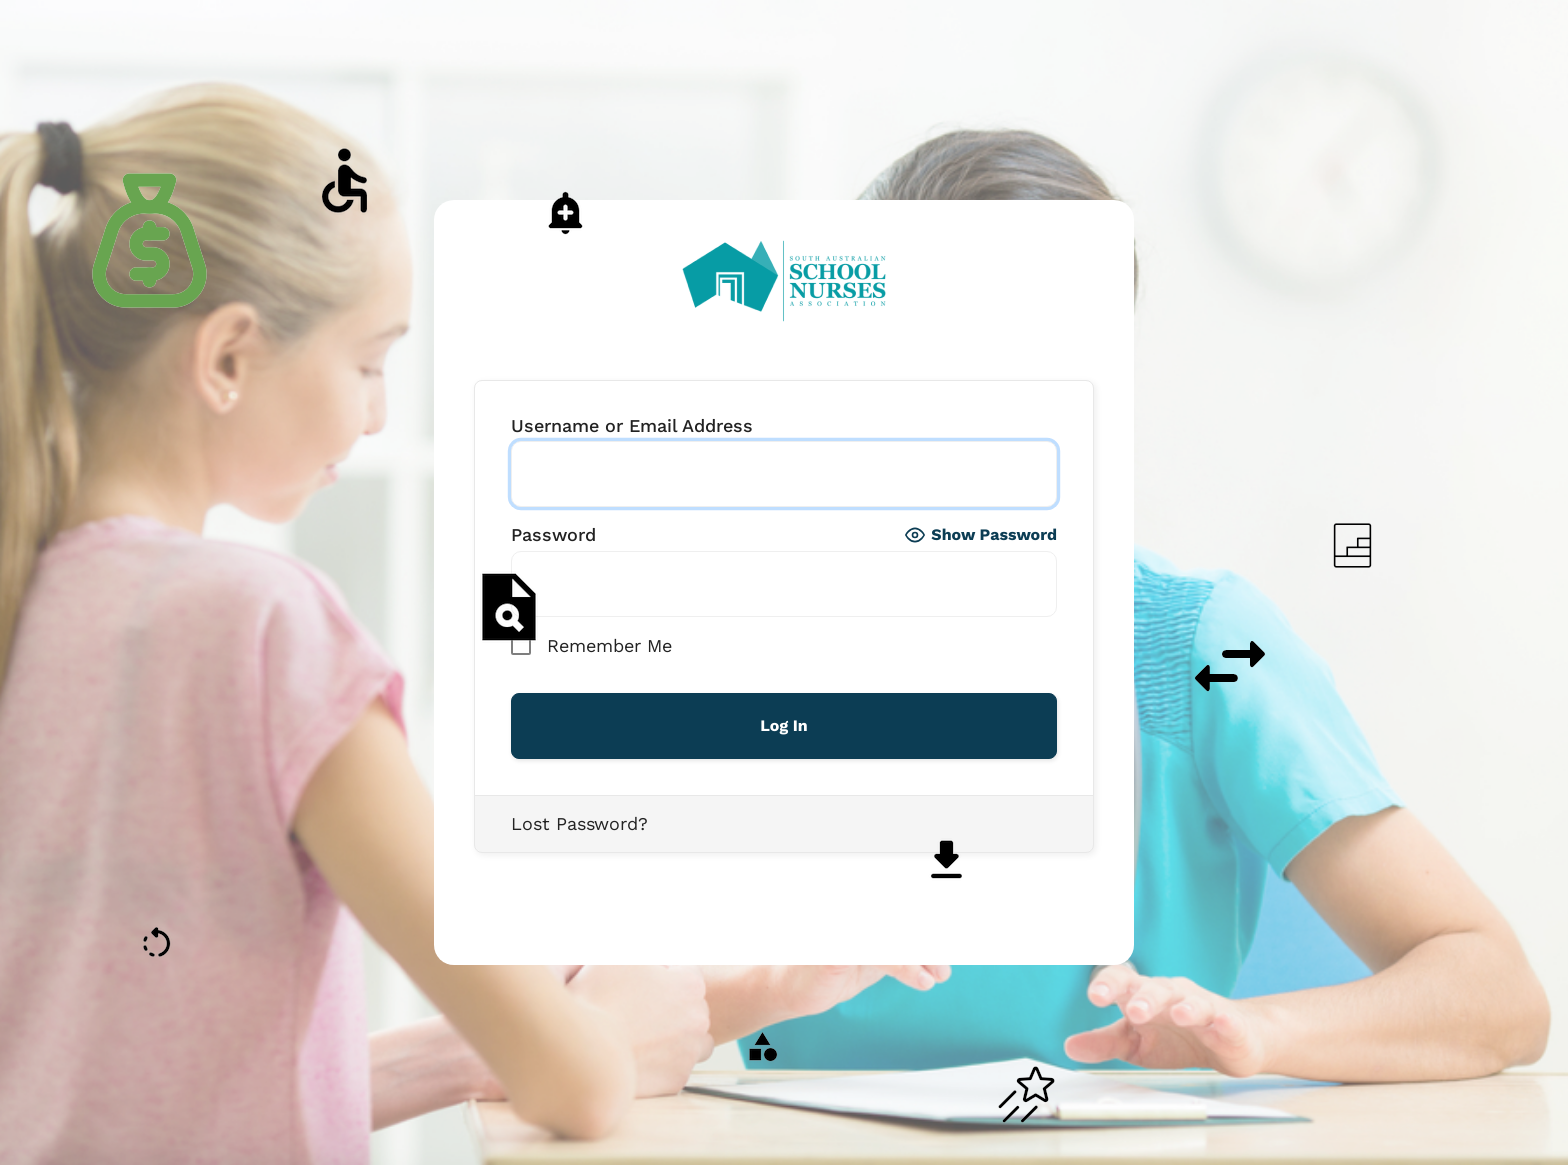 Image resolution: width=1568 pixels, height=1165 pixels. What do you see at coordinates (946, 860) in the screenshot?
I see `download a file or content` at bounding box center [946, 860].